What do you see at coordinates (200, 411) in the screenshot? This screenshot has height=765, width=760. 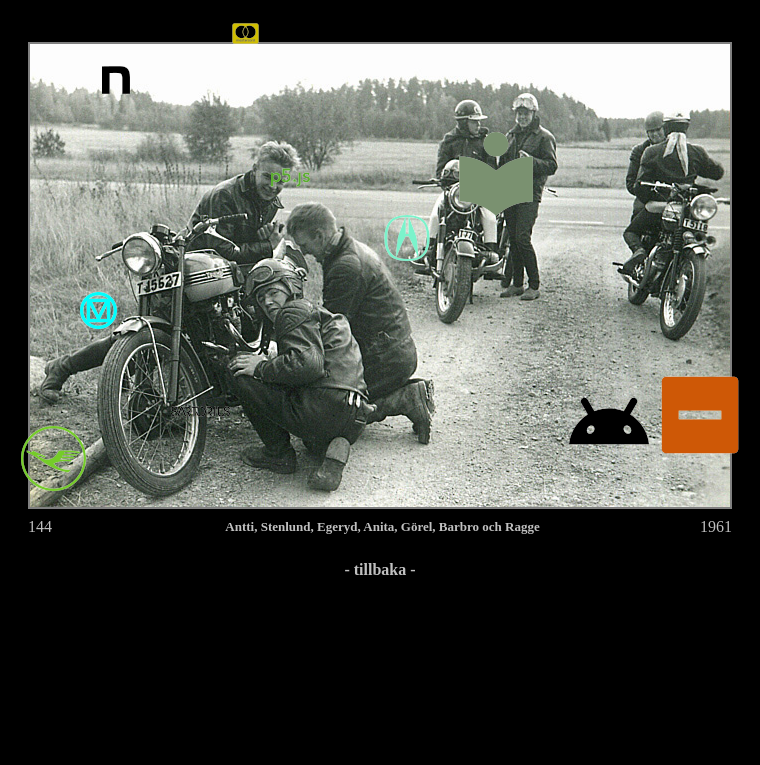 I see `Sartorius company logo` at bounding box center [200, 411].